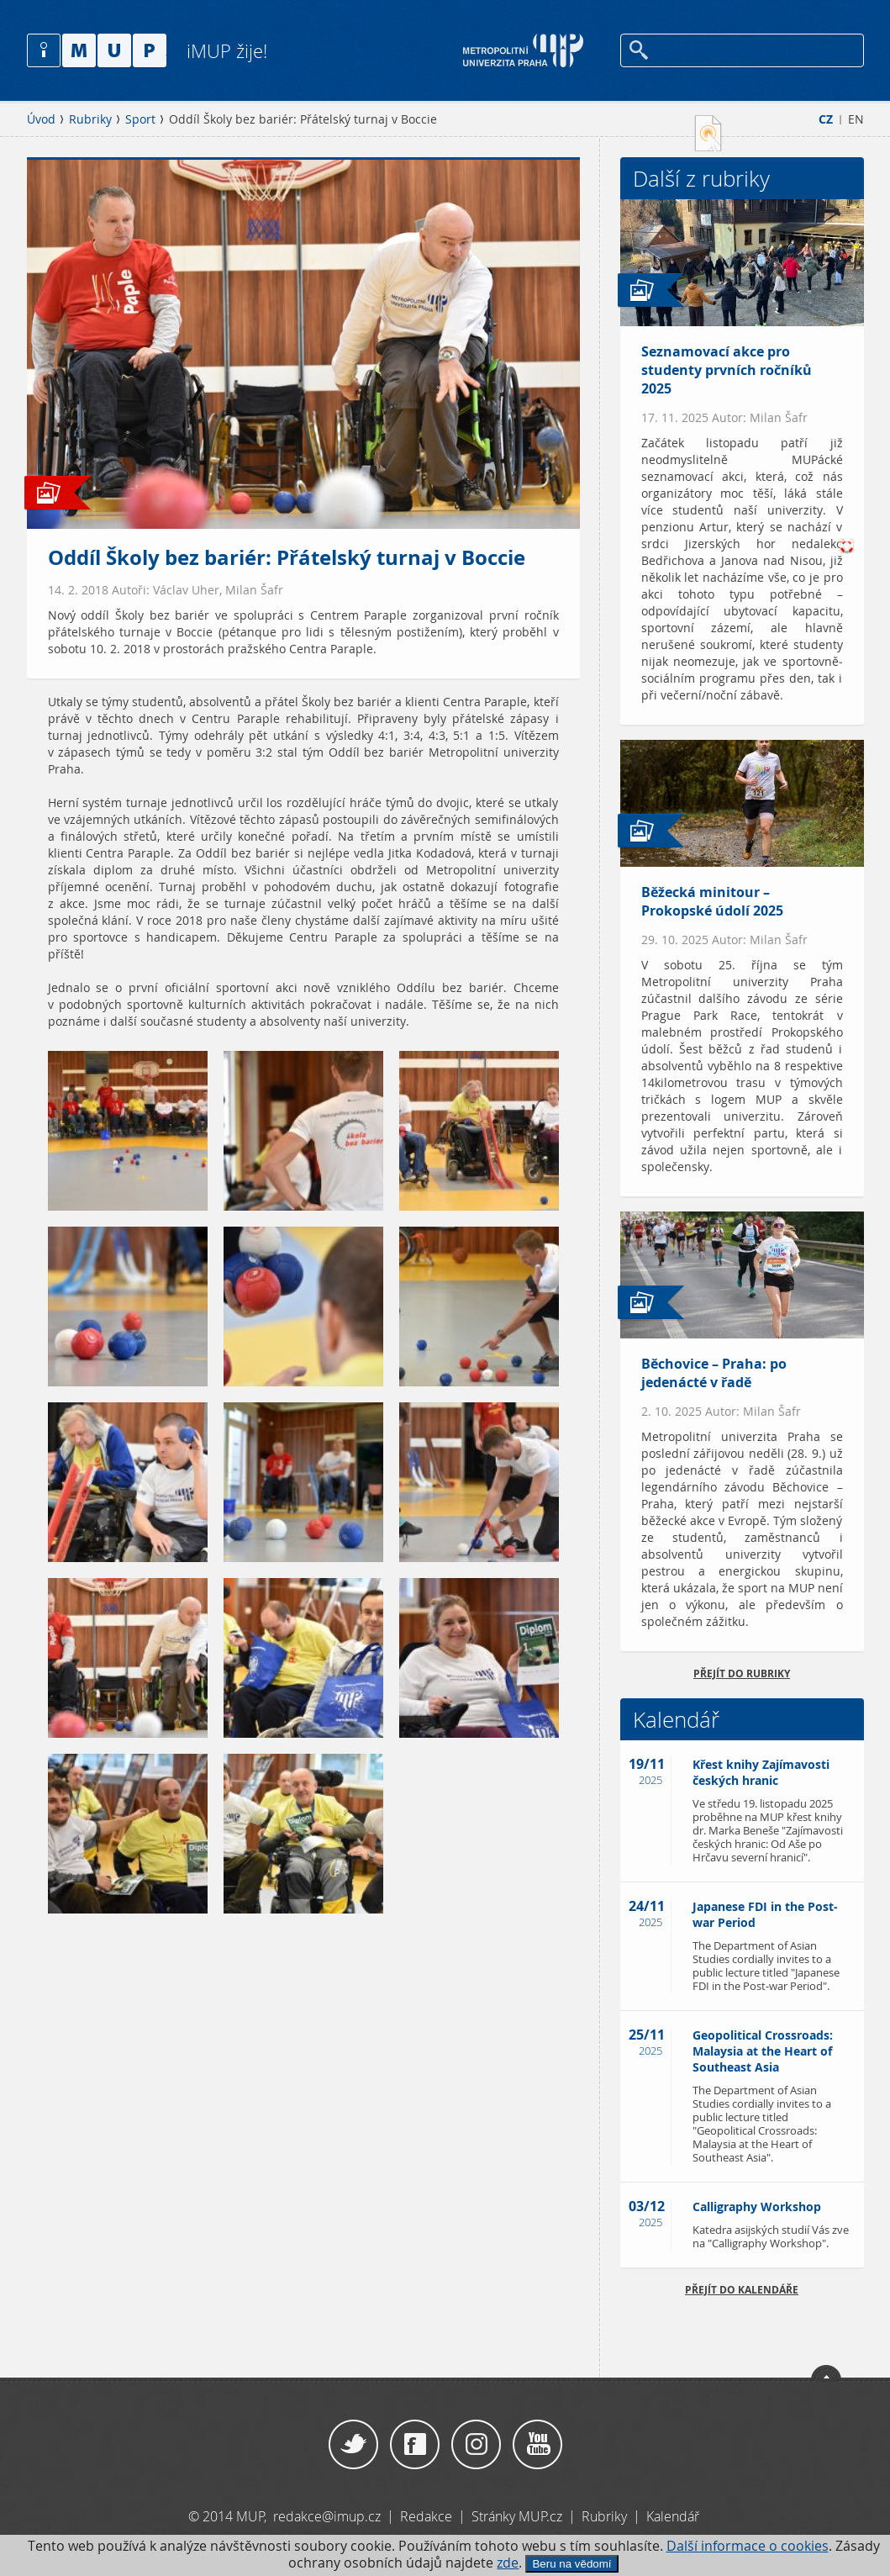 This screenshot has width=890, height=2576. Describe the element at coordinates (846, 546) in the screenshot. I see `access help documentation or support` at that location.